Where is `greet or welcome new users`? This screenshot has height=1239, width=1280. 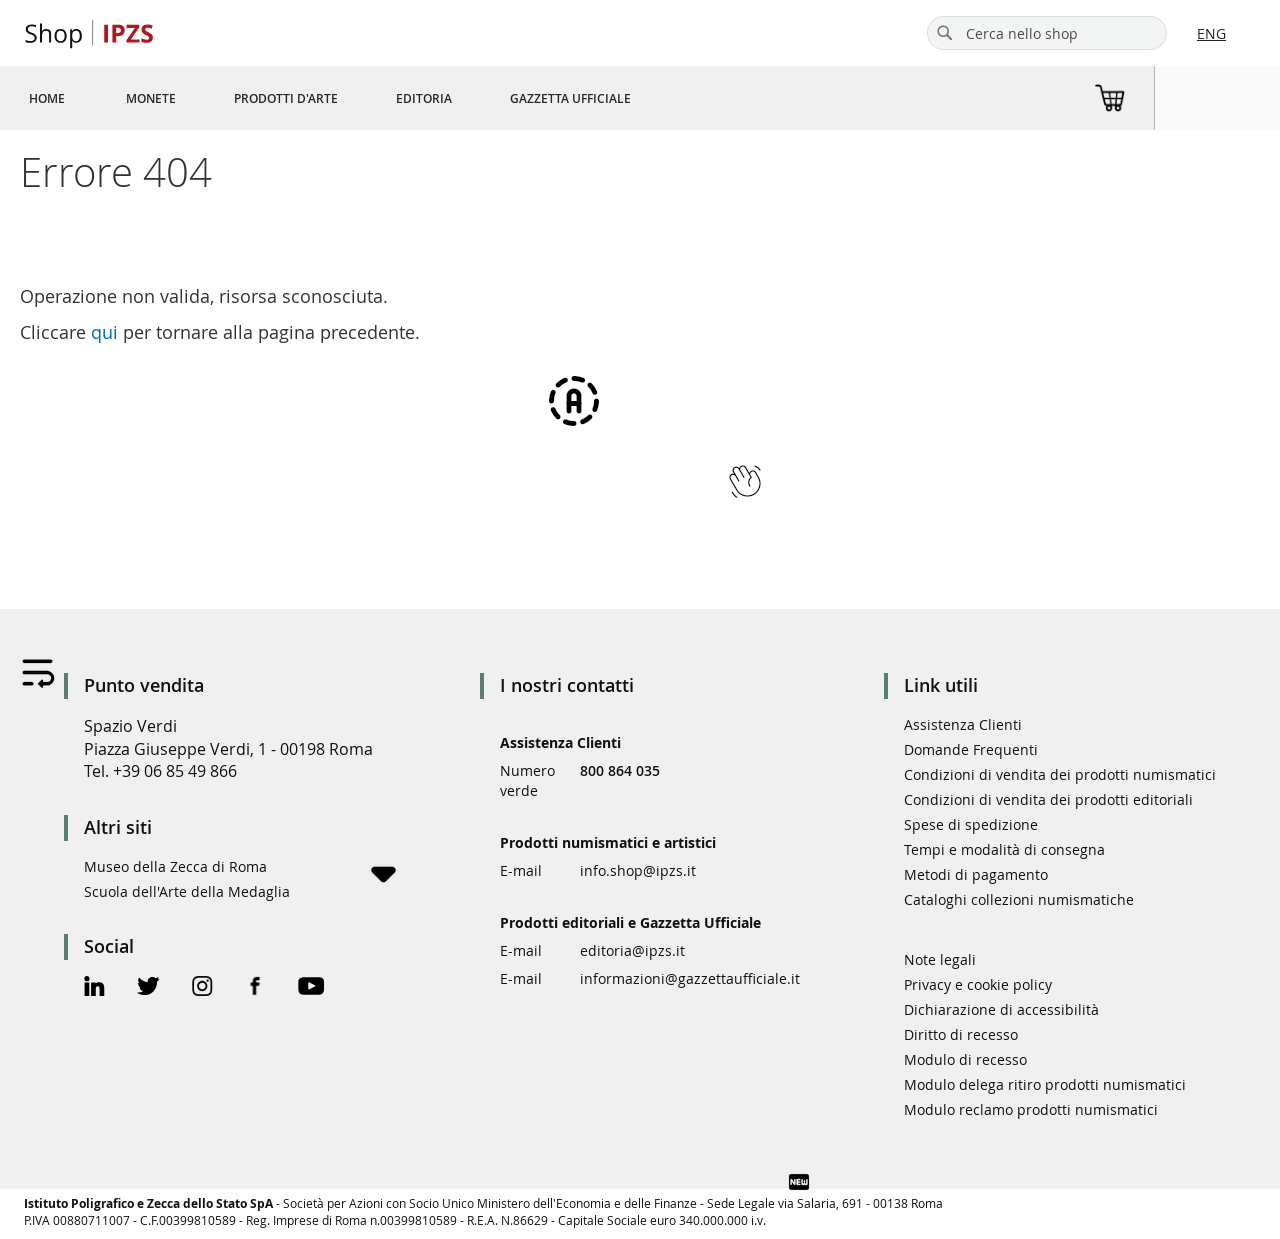
greet or welcome new users is located at coordinates (745, 481).